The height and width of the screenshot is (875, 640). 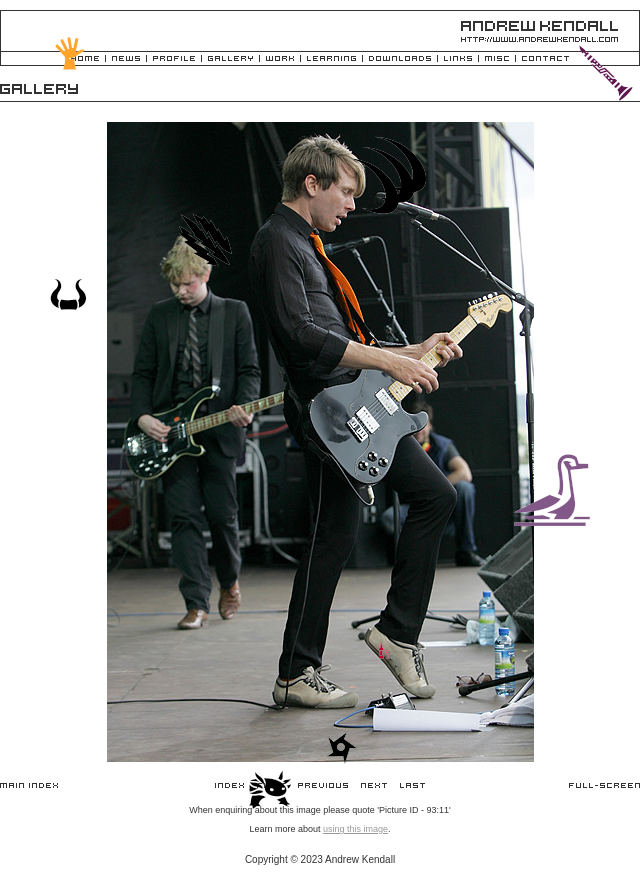 I want to click on lightning attack or electric slash ability, so click(x=205, y=239).